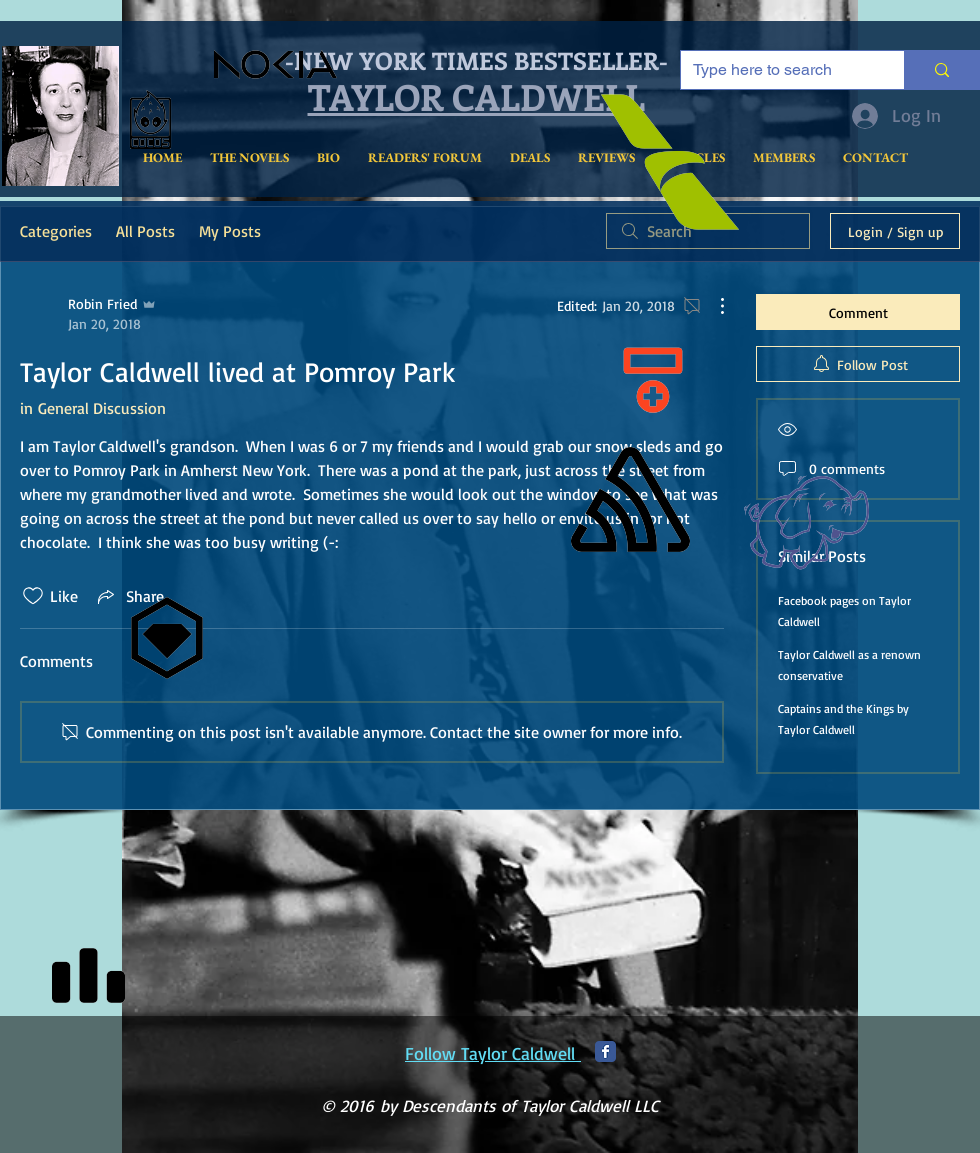 Image resolution: width=980 pixels, height=1153 pixels. Describe the element at coordinates (806, 522) in the screenshot. I see `apache hadoop platform logo` at that location.